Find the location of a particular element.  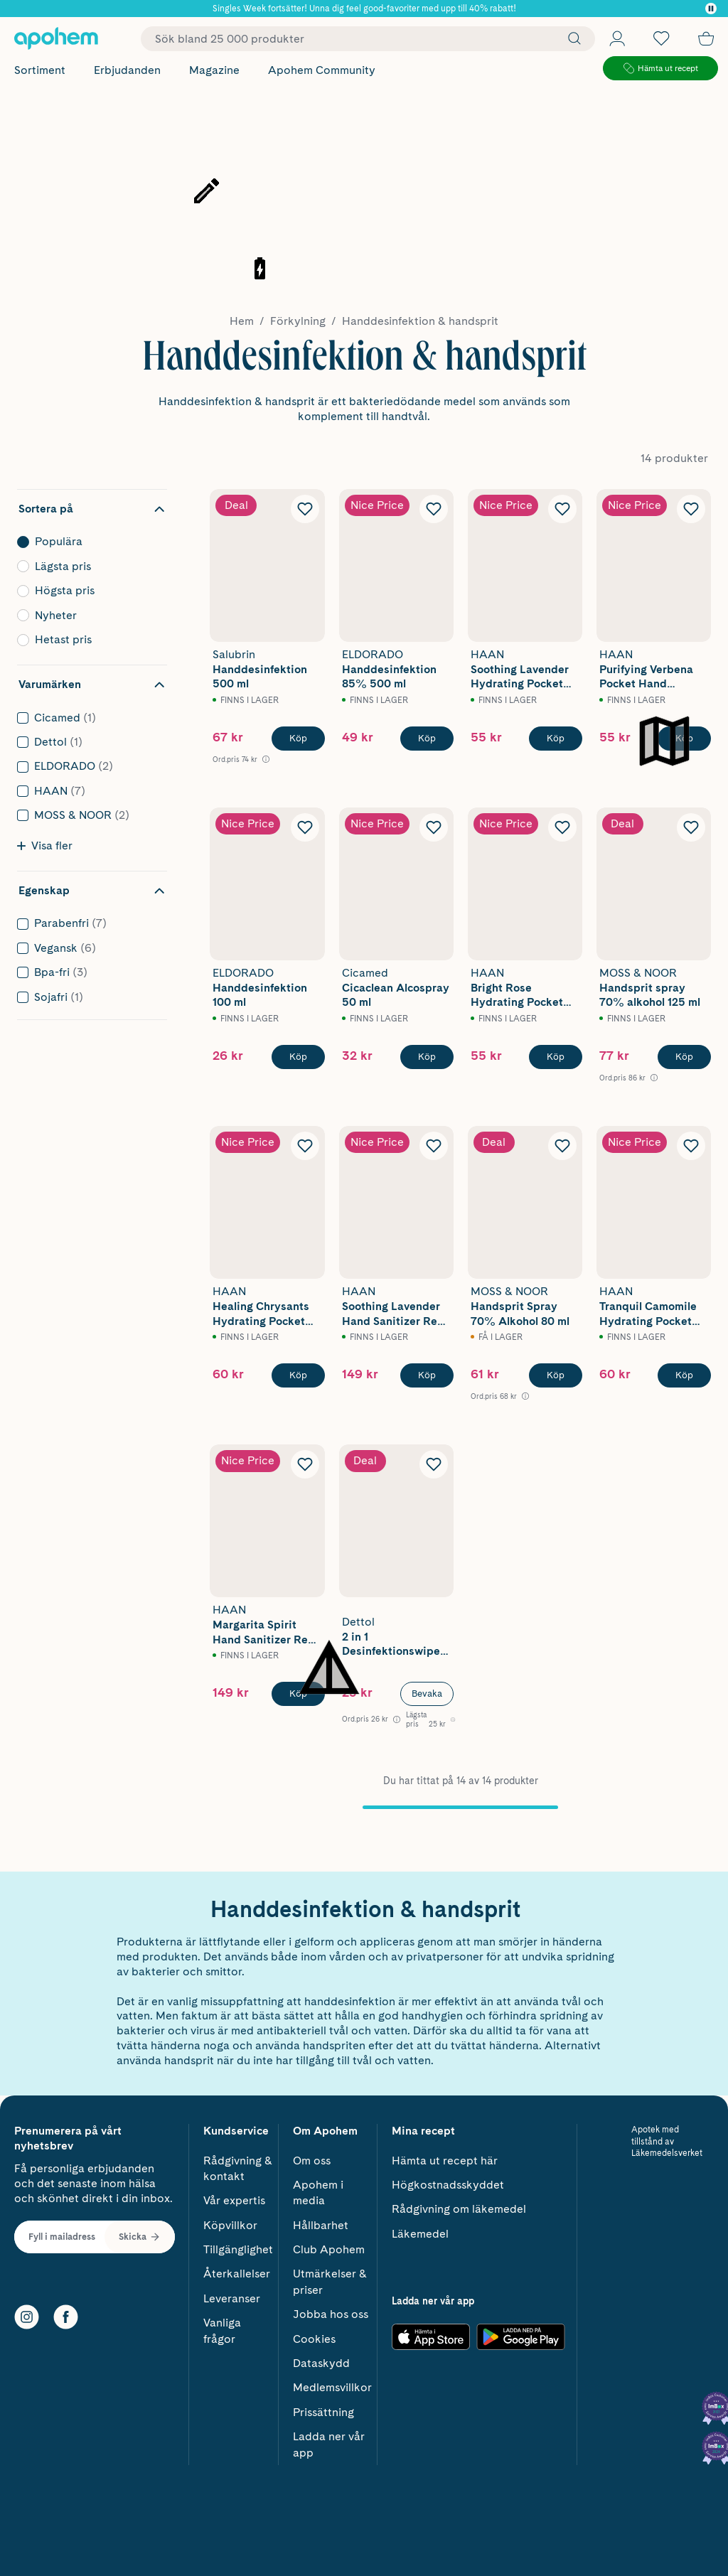

indicates battery is fully charged while connected to power is located at coordinates (259, 268).